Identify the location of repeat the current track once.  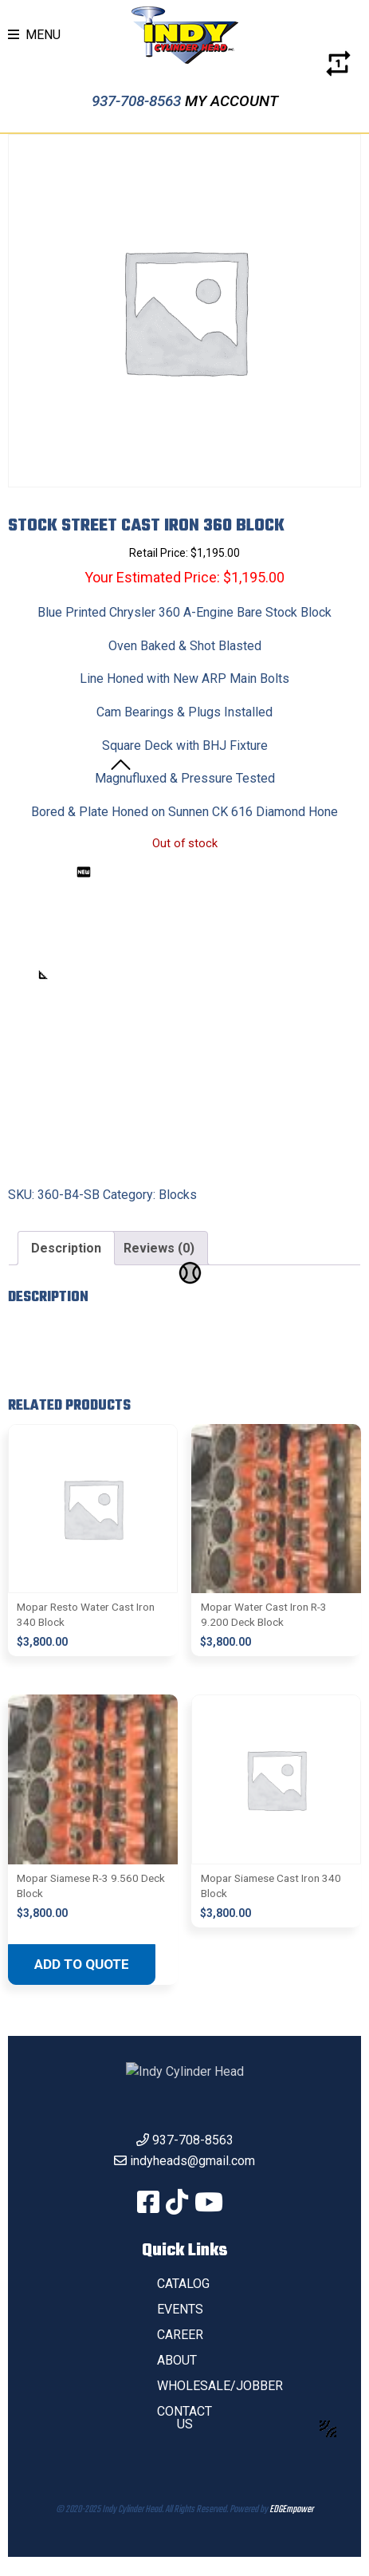
(338, 63).